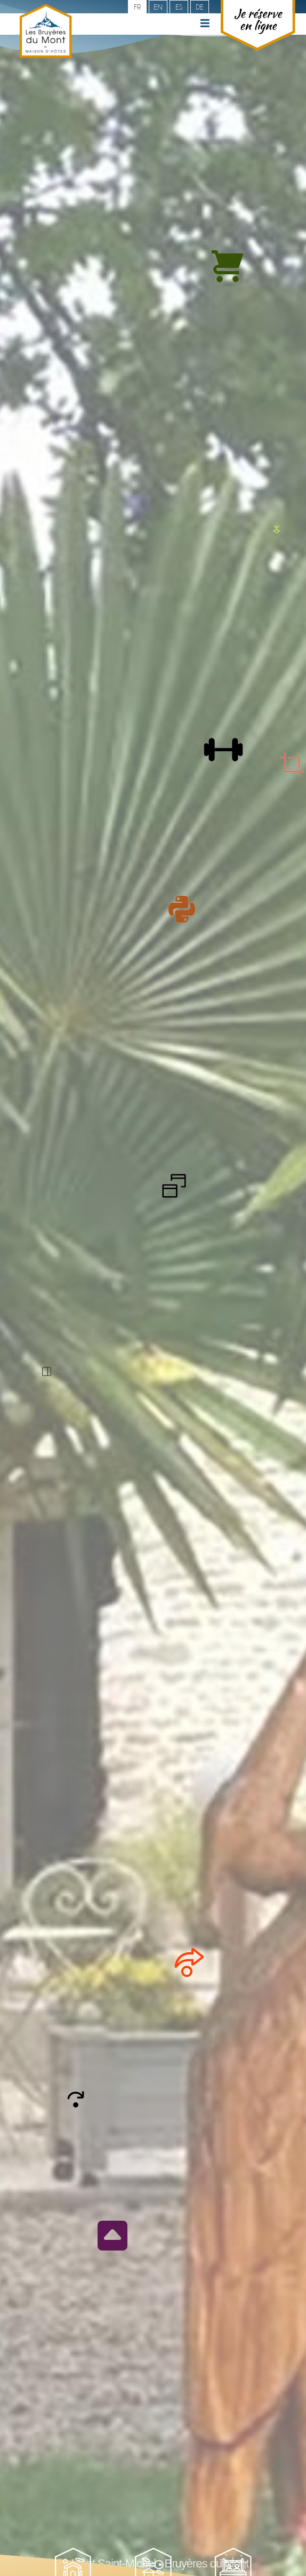 The width and height of the screenshot is (306, 2576). What do you see at coordinates (189, 1962) in the screenshot?
I see `start a live share session` at bounding box center [189, 1962].